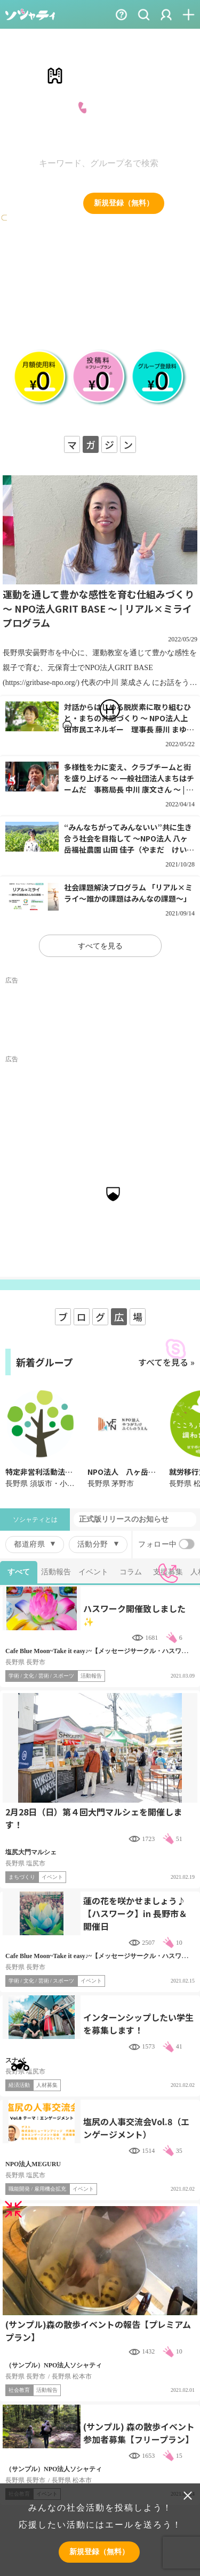 The image size is (200, 2576). I want to click on open Skype app, so click(175, 1349).